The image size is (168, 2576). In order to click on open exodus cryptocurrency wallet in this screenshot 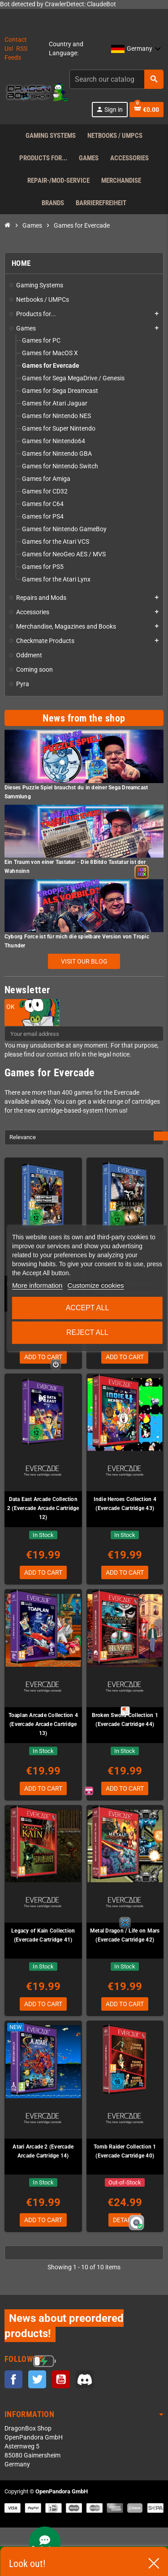, I will do `click(125, 1923)`.